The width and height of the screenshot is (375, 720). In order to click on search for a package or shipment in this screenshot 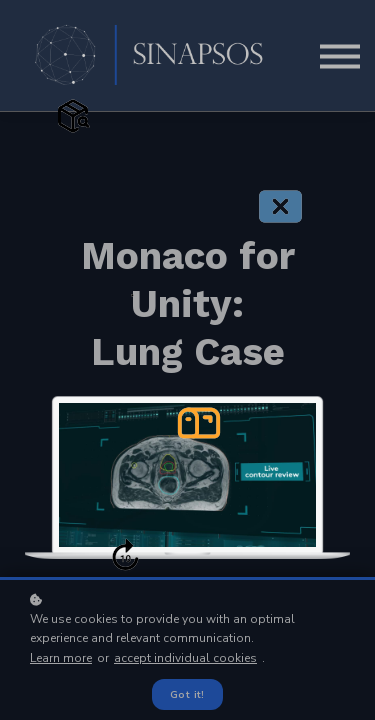, I will do `click(73, 116)`.